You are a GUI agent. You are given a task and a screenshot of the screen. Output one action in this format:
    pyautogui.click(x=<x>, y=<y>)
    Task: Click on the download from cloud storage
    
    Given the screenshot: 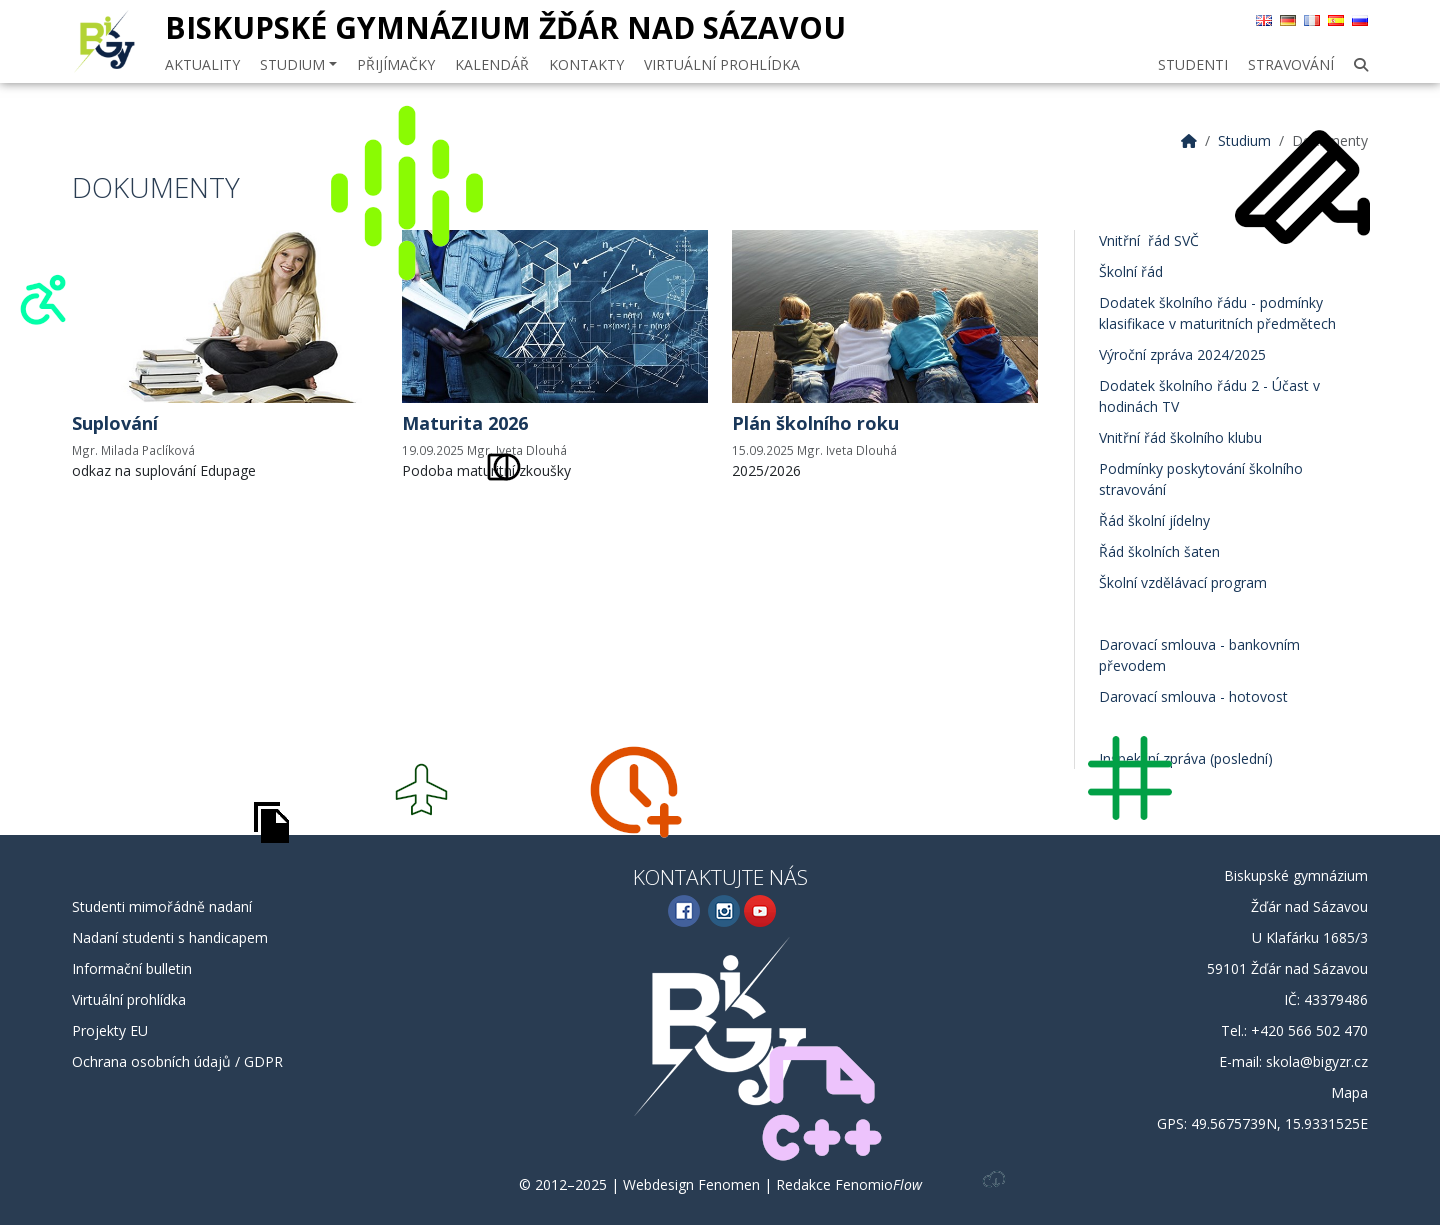 What is the action you would take?
    pyautogui.click(x=994, y=1179)
    